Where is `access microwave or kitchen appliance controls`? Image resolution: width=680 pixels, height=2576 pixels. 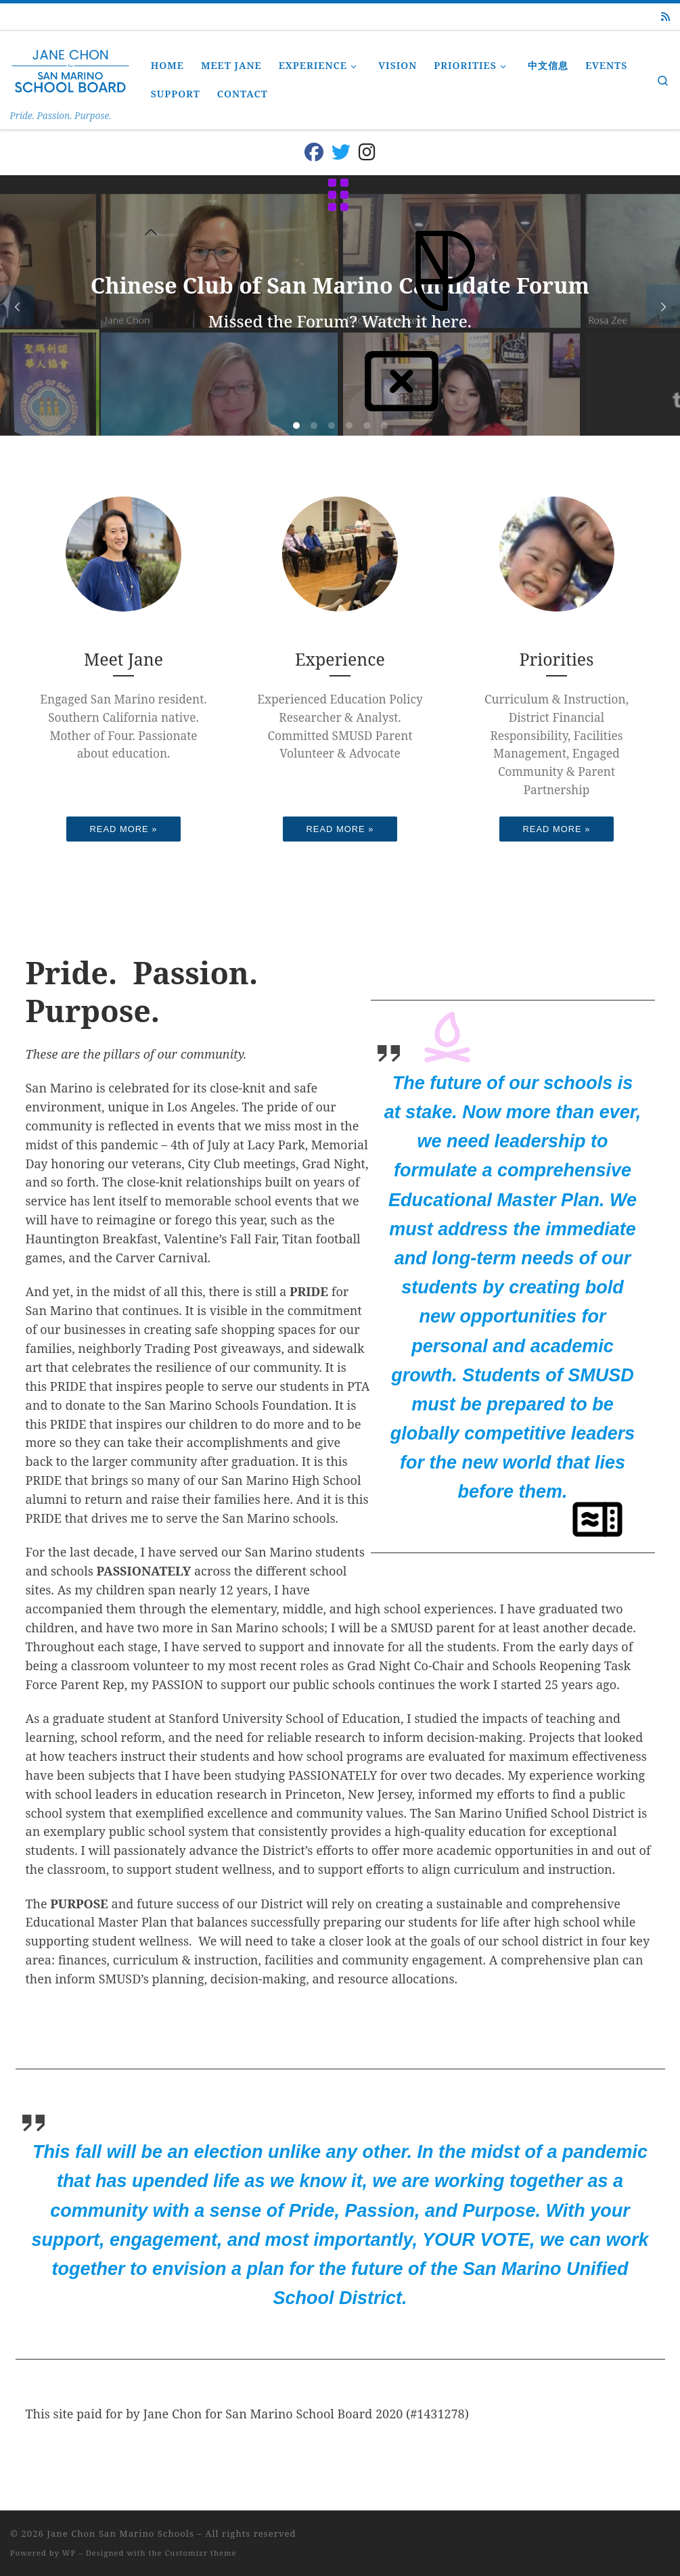
access microwave or kitchen appliance controls is located at coordinates (597, 1519).